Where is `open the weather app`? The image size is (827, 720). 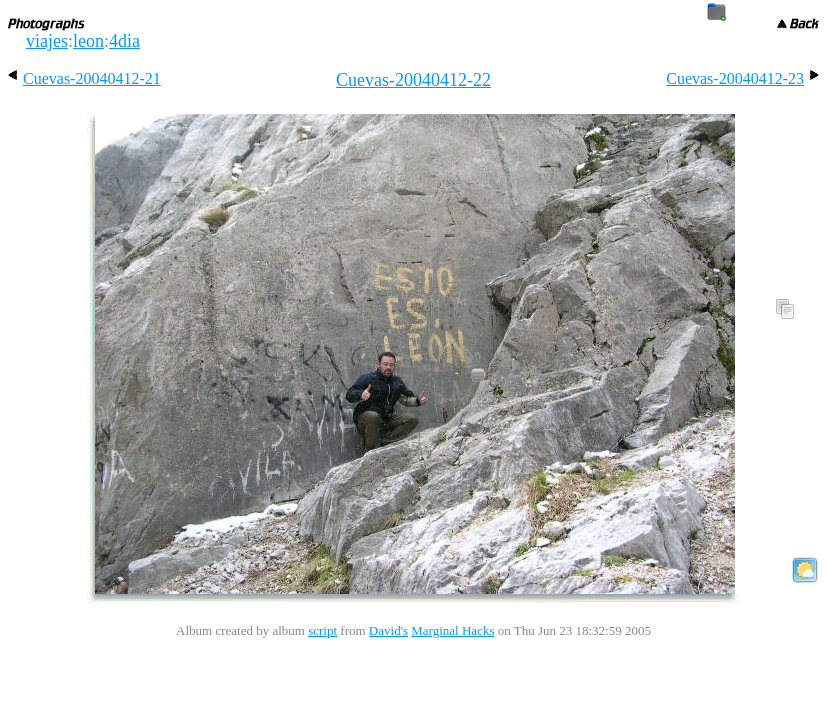 open the weather app is located at coordinates (805, 570).